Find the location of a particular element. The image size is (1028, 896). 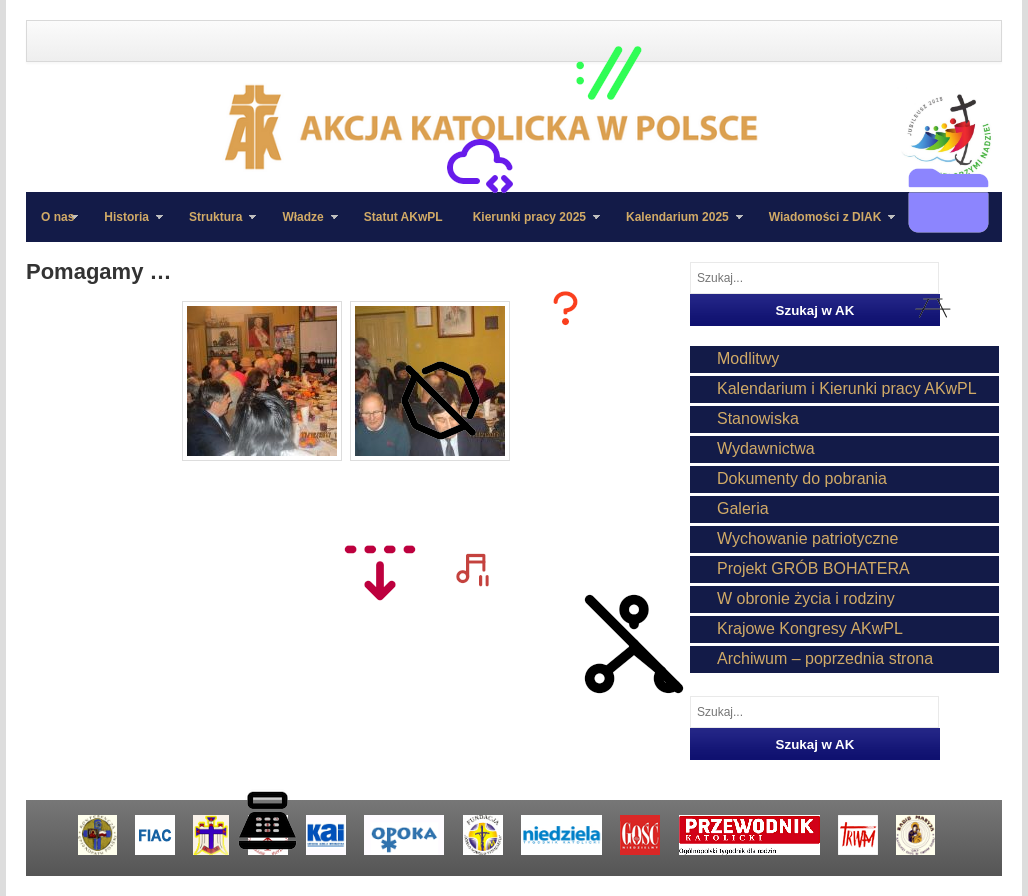

access help or support is located at coordinates (565, 307).